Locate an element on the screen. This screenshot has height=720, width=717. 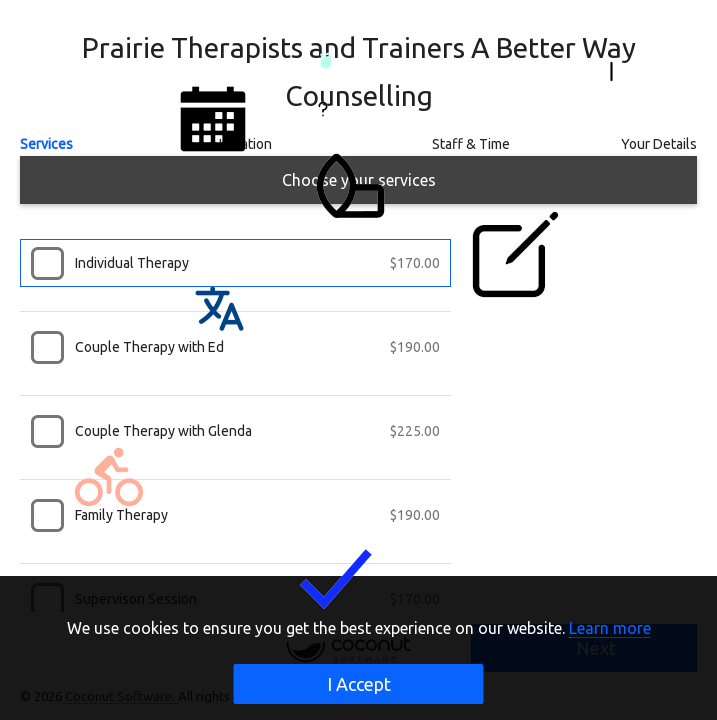
create or compose new content is located at coordinates (515, 254).